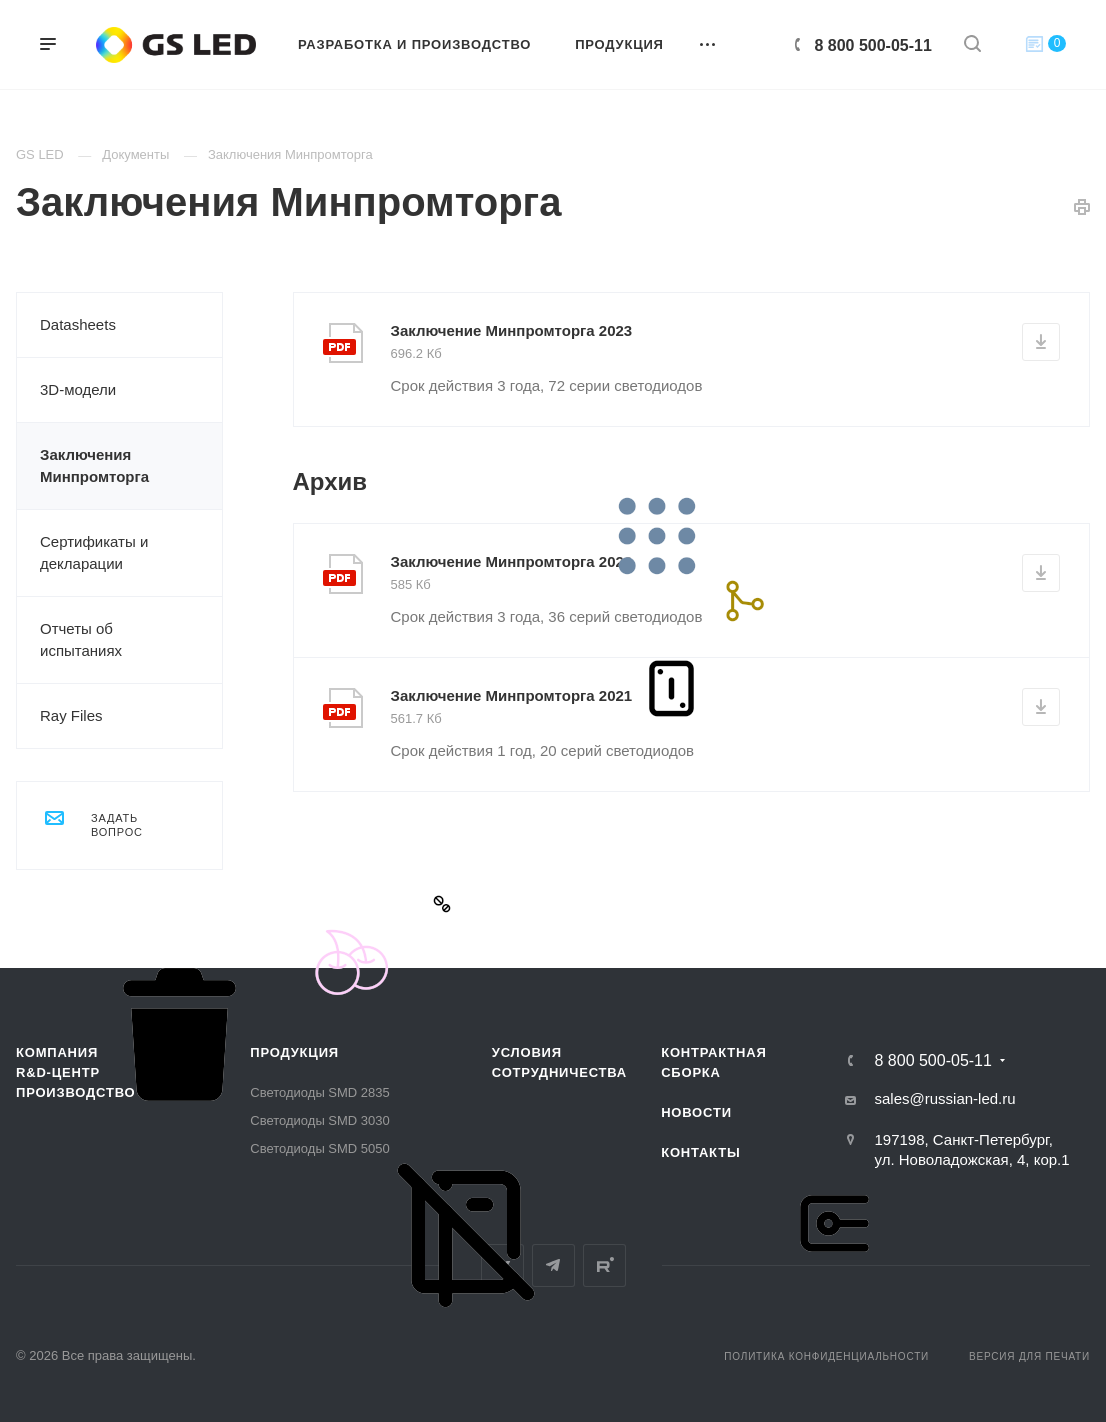 The width and height of the screenshot is (1106, 1422). Describe the element at coordinates (671, 688) in the screenshot. I see `play a card game` at that location.